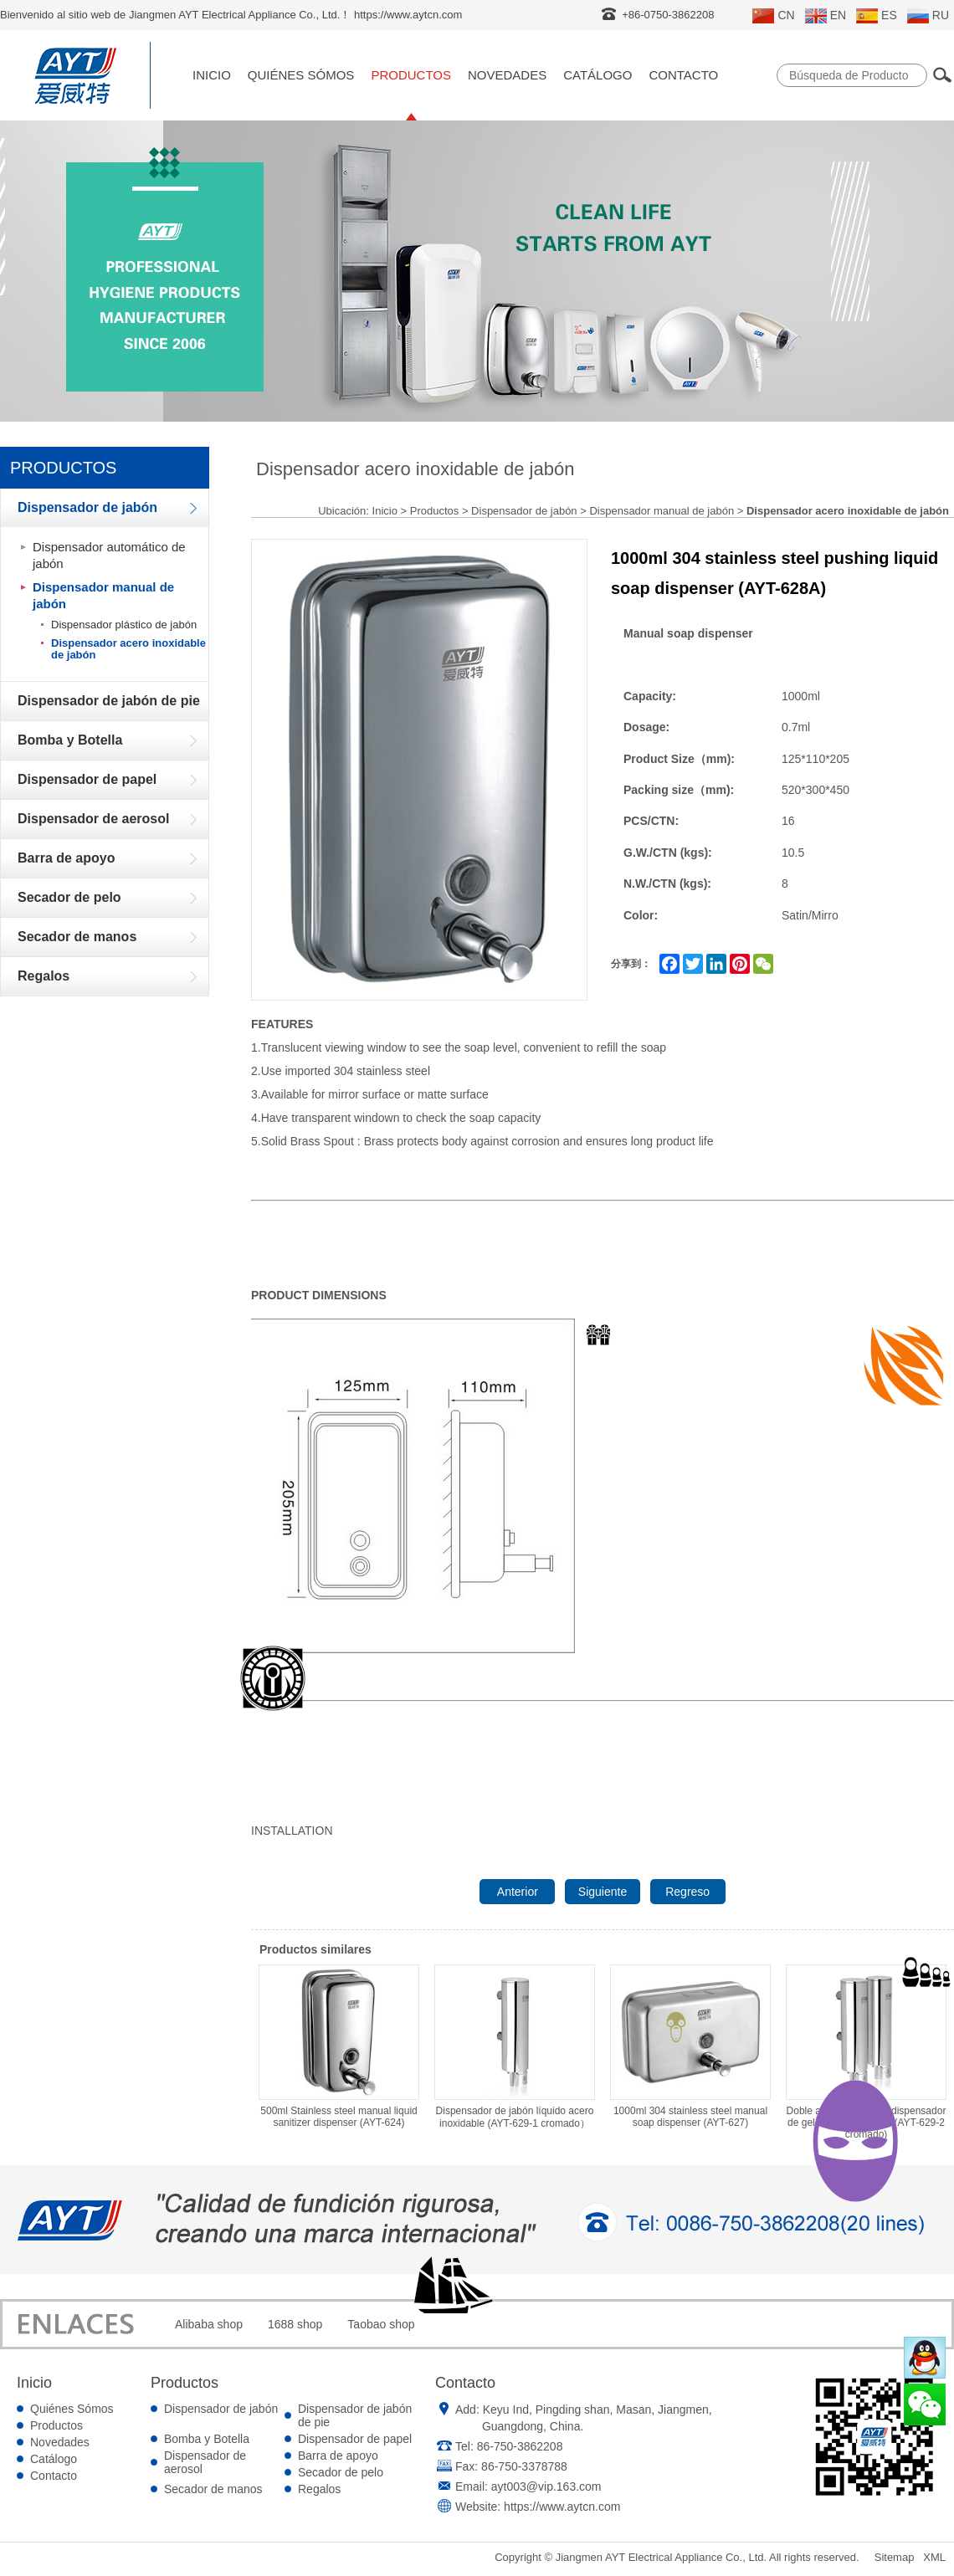  I want to click on navigate to sailing or boating features, so click(453, 2285).